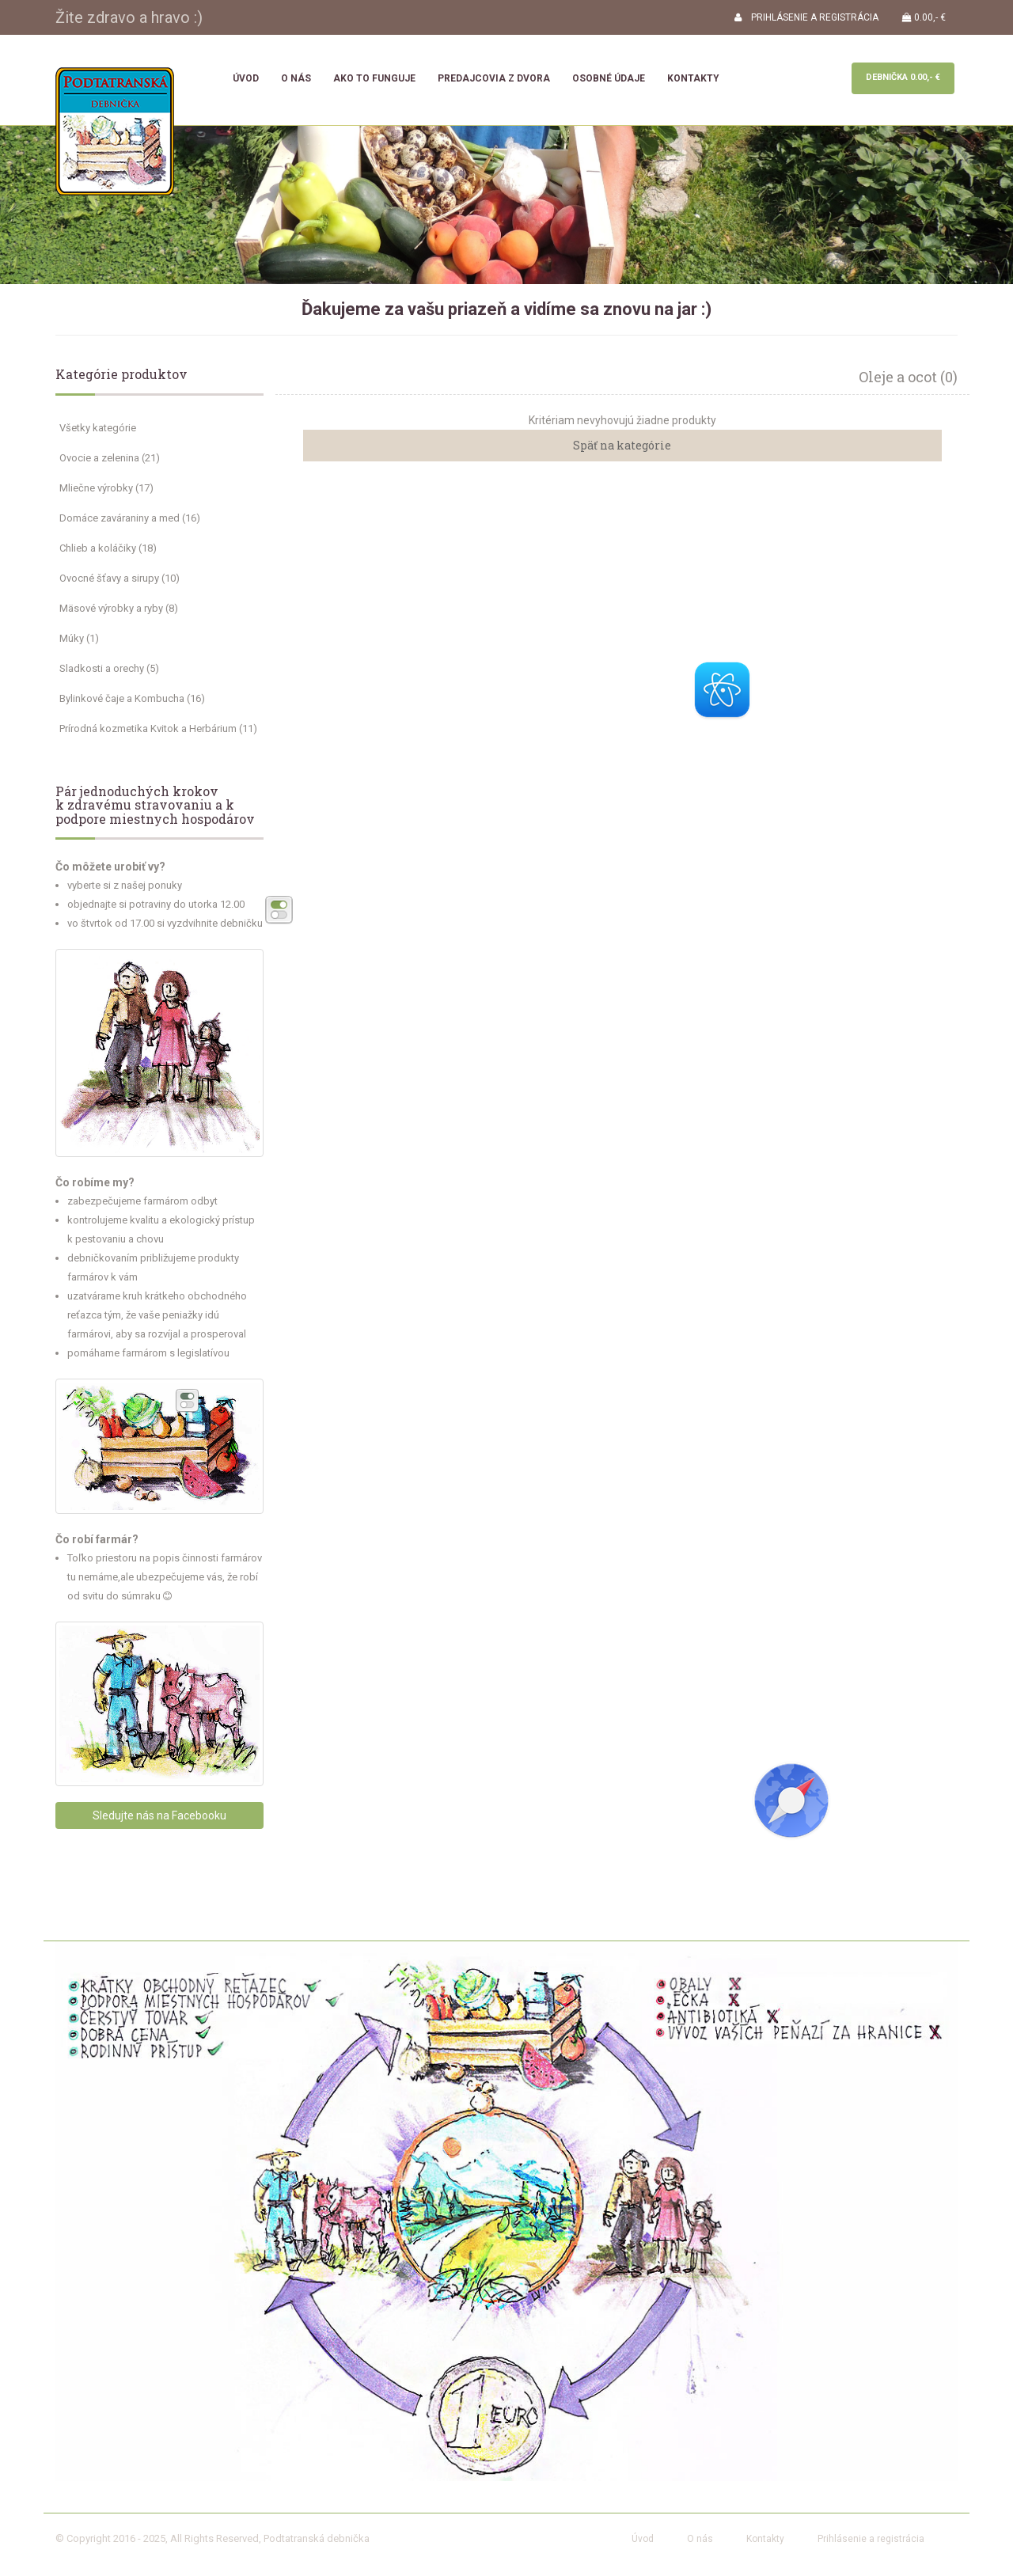 The image size is (1013, 2576). I want to click on open atom text editor, so click(722, 689).